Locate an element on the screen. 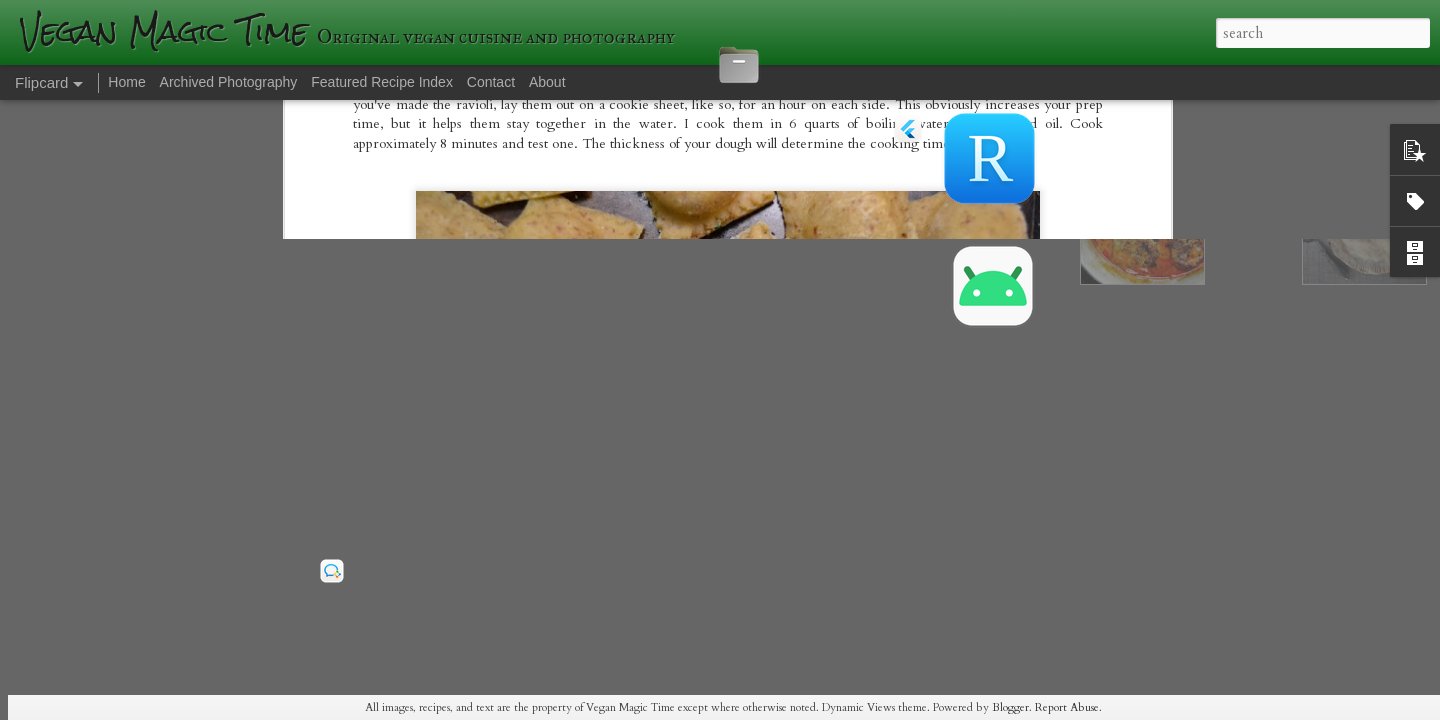 The height and width of the screenshot is (720, 1440). open the file manager application is located at coordinates (739, 65).